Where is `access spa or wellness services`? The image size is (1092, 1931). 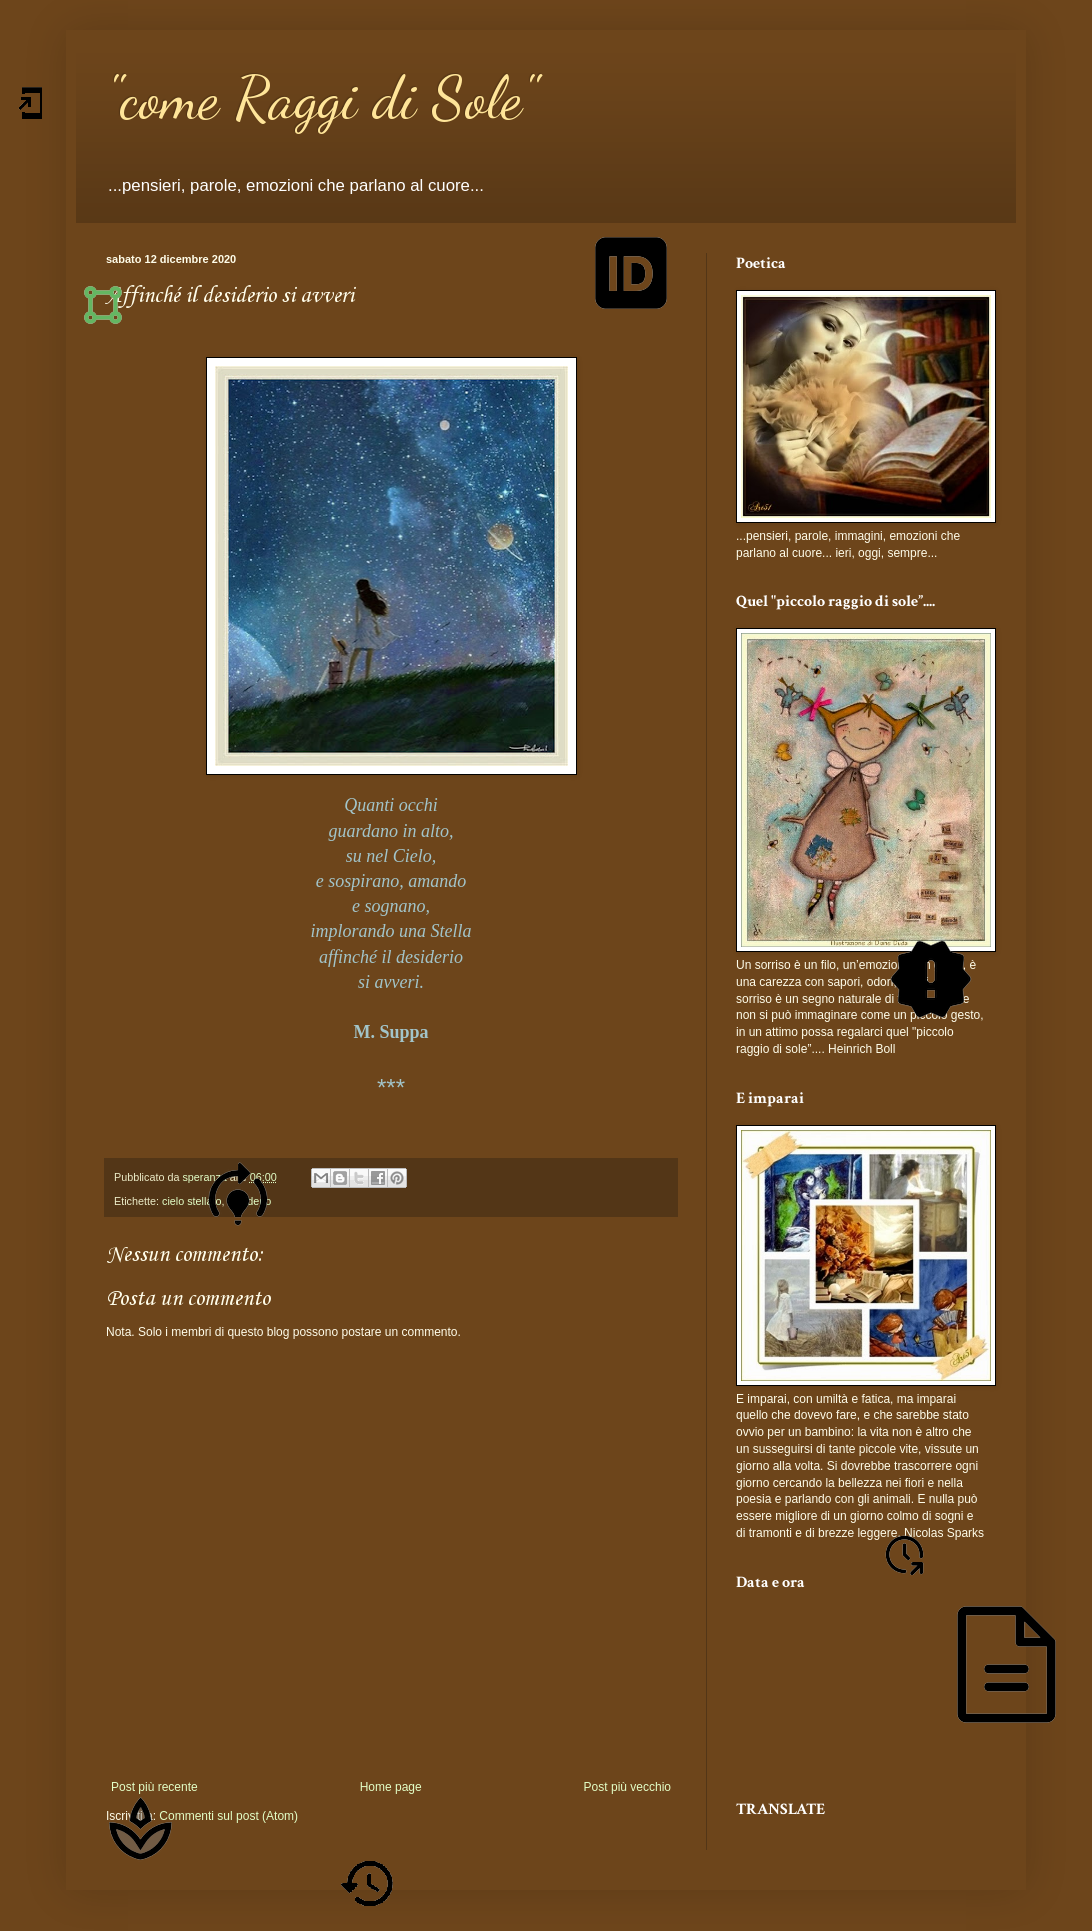
access spa or wellness services is located at coordinates (140, 1828).